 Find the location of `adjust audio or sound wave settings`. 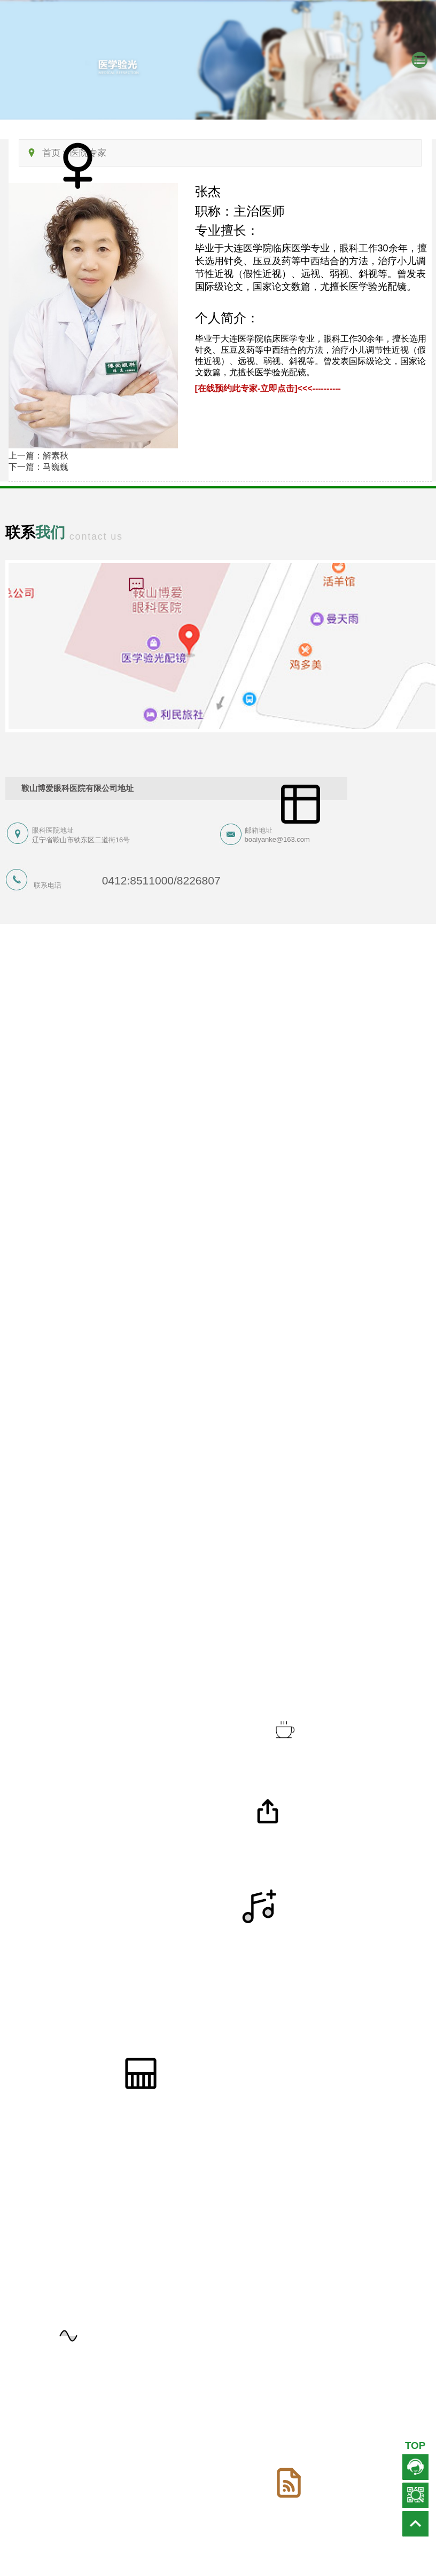

adjust audio or sound wave settings is located at coordinates (68, 2336).